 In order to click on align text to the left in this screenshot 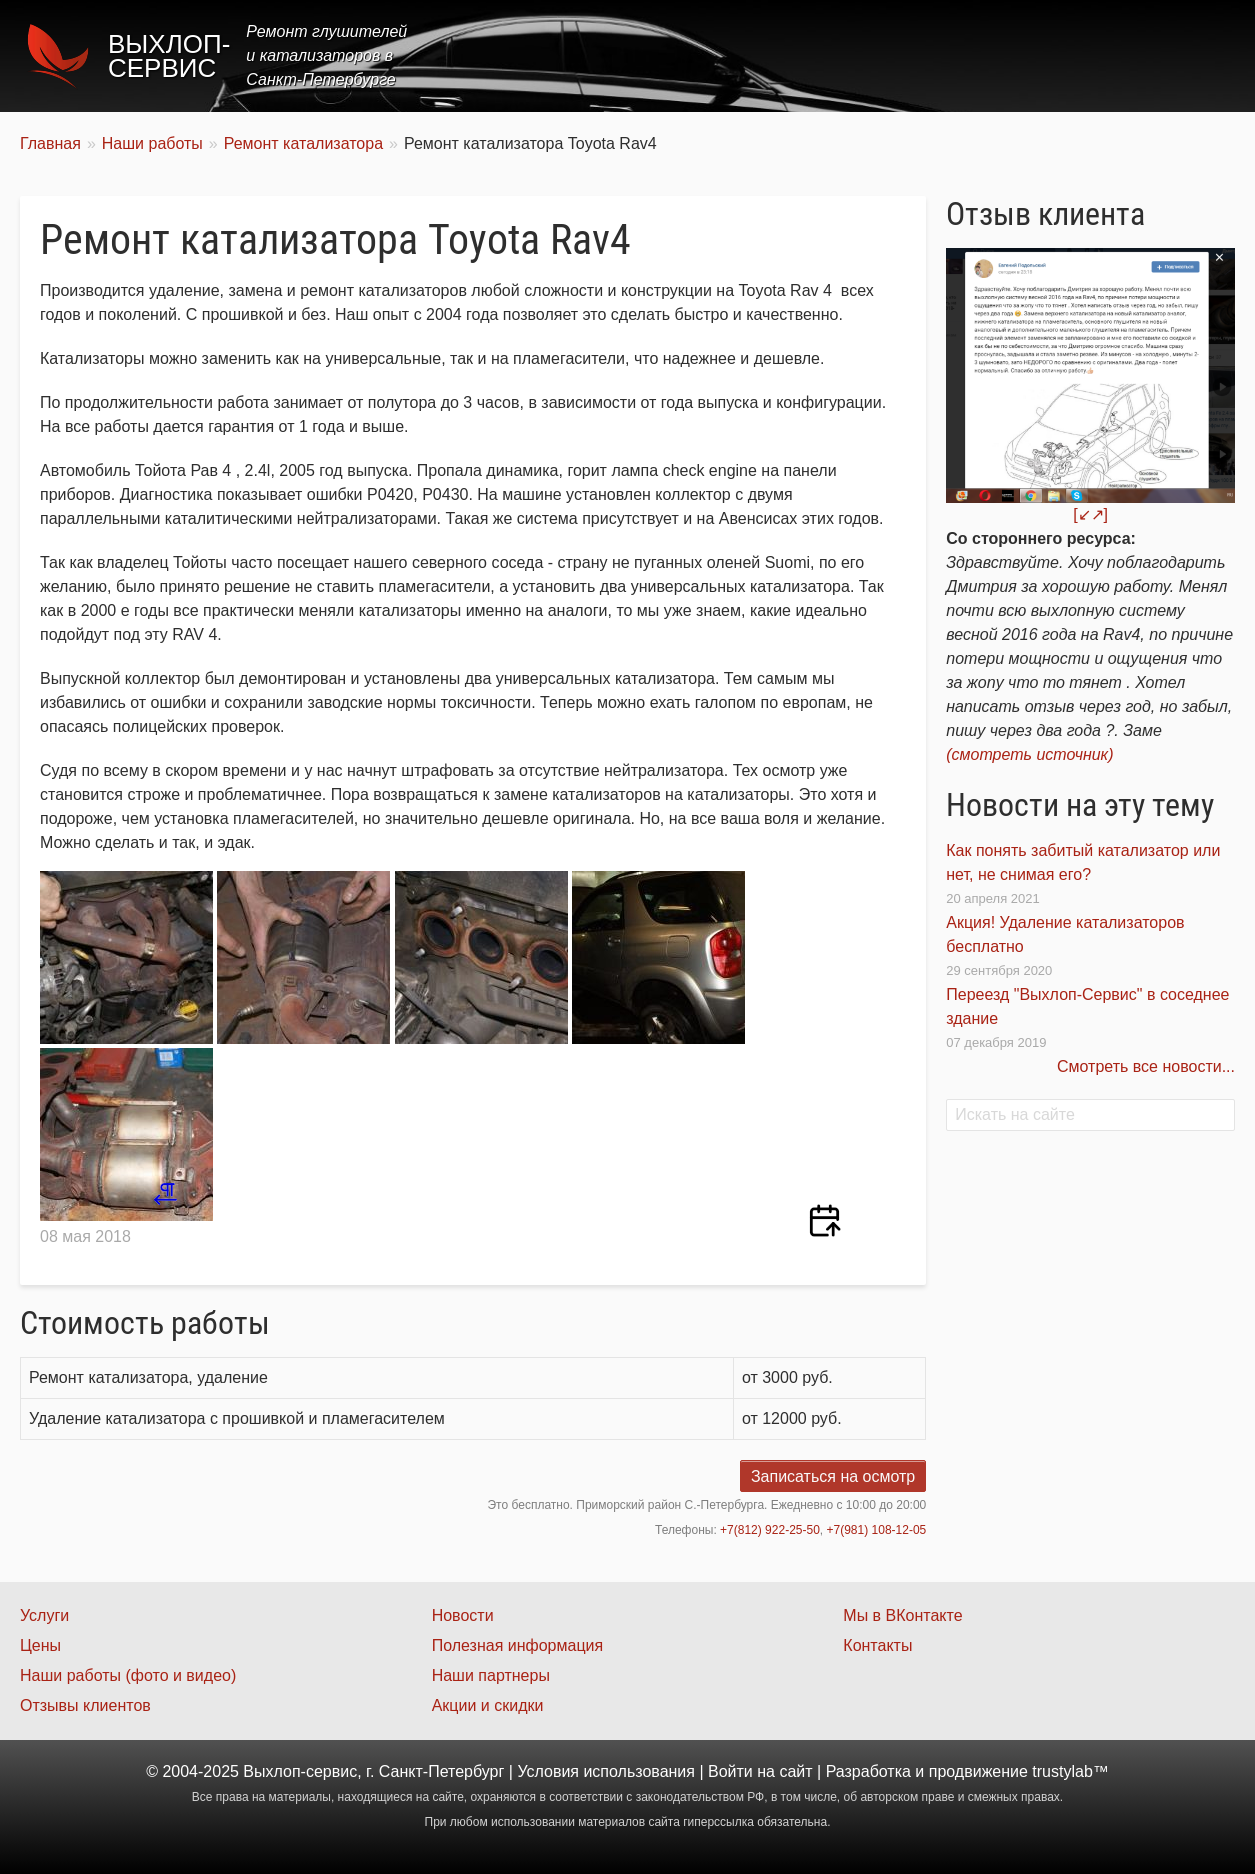, I will do `click(165, 1193)`.